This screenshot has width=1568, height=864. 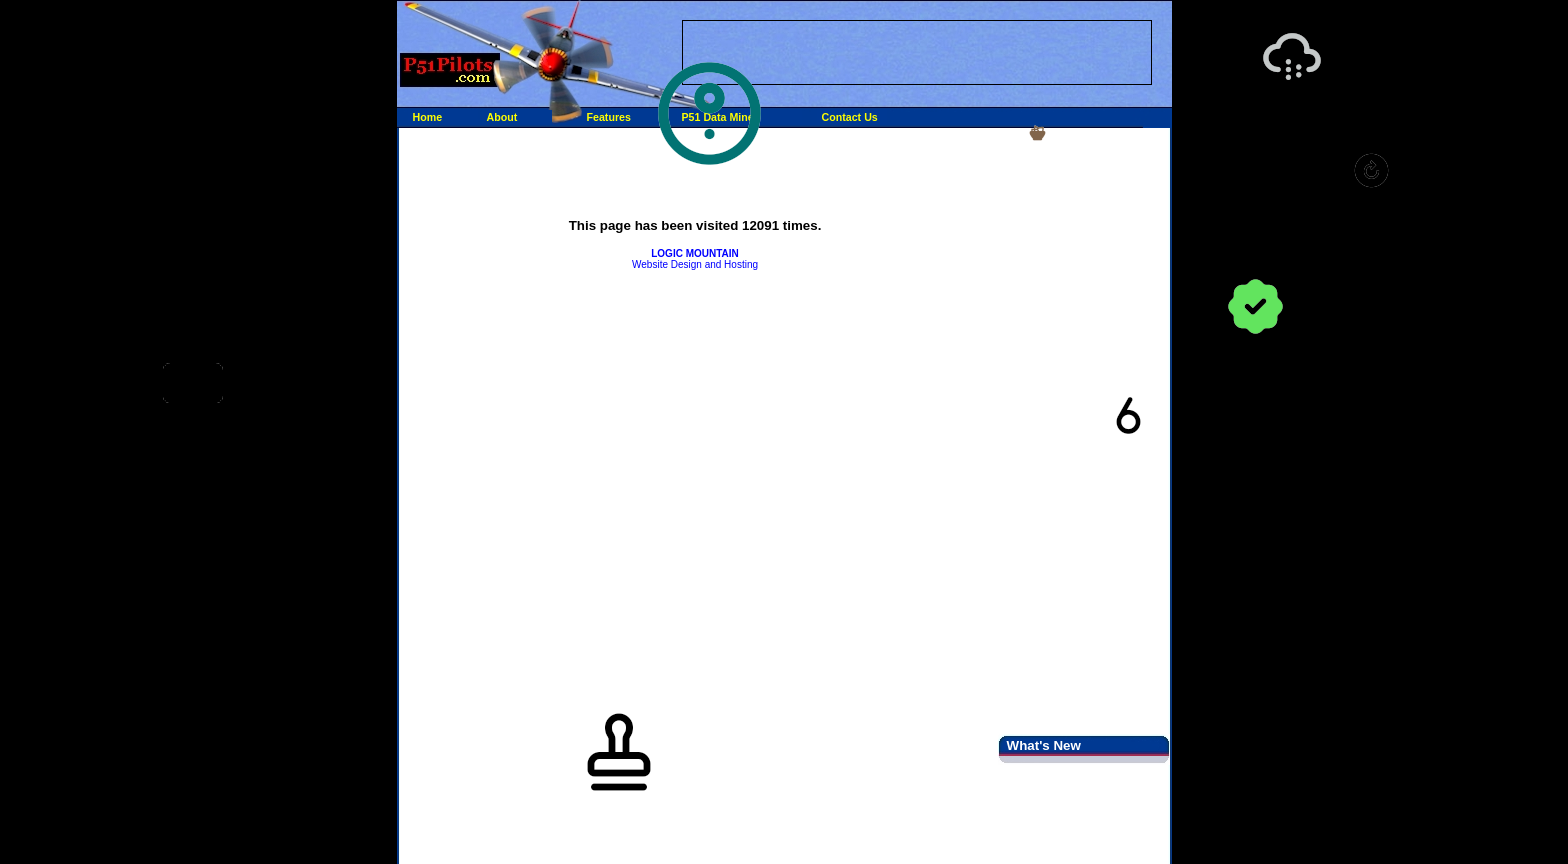 I want to click on crop image to 16:9 aspect ratio, so click(x=193, y=383).